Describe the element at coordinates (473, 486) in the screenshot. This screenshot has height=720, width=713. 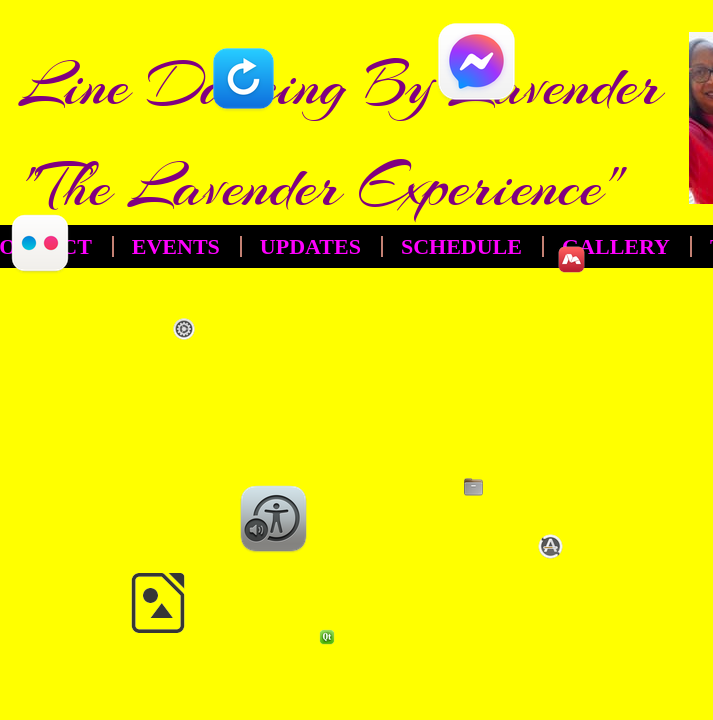
I see `open the file manager application` at that location.